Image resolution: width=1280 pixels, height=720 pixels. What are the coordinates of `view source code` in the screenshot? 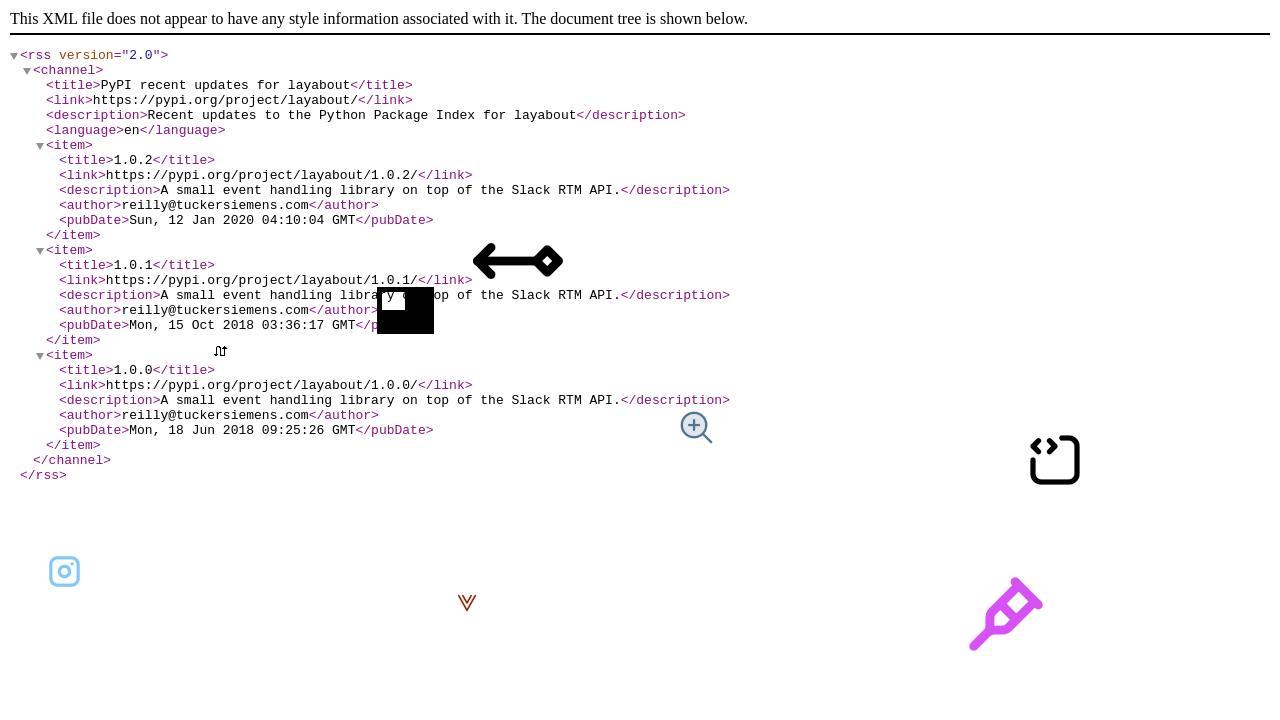 It's located at (1055, 460).